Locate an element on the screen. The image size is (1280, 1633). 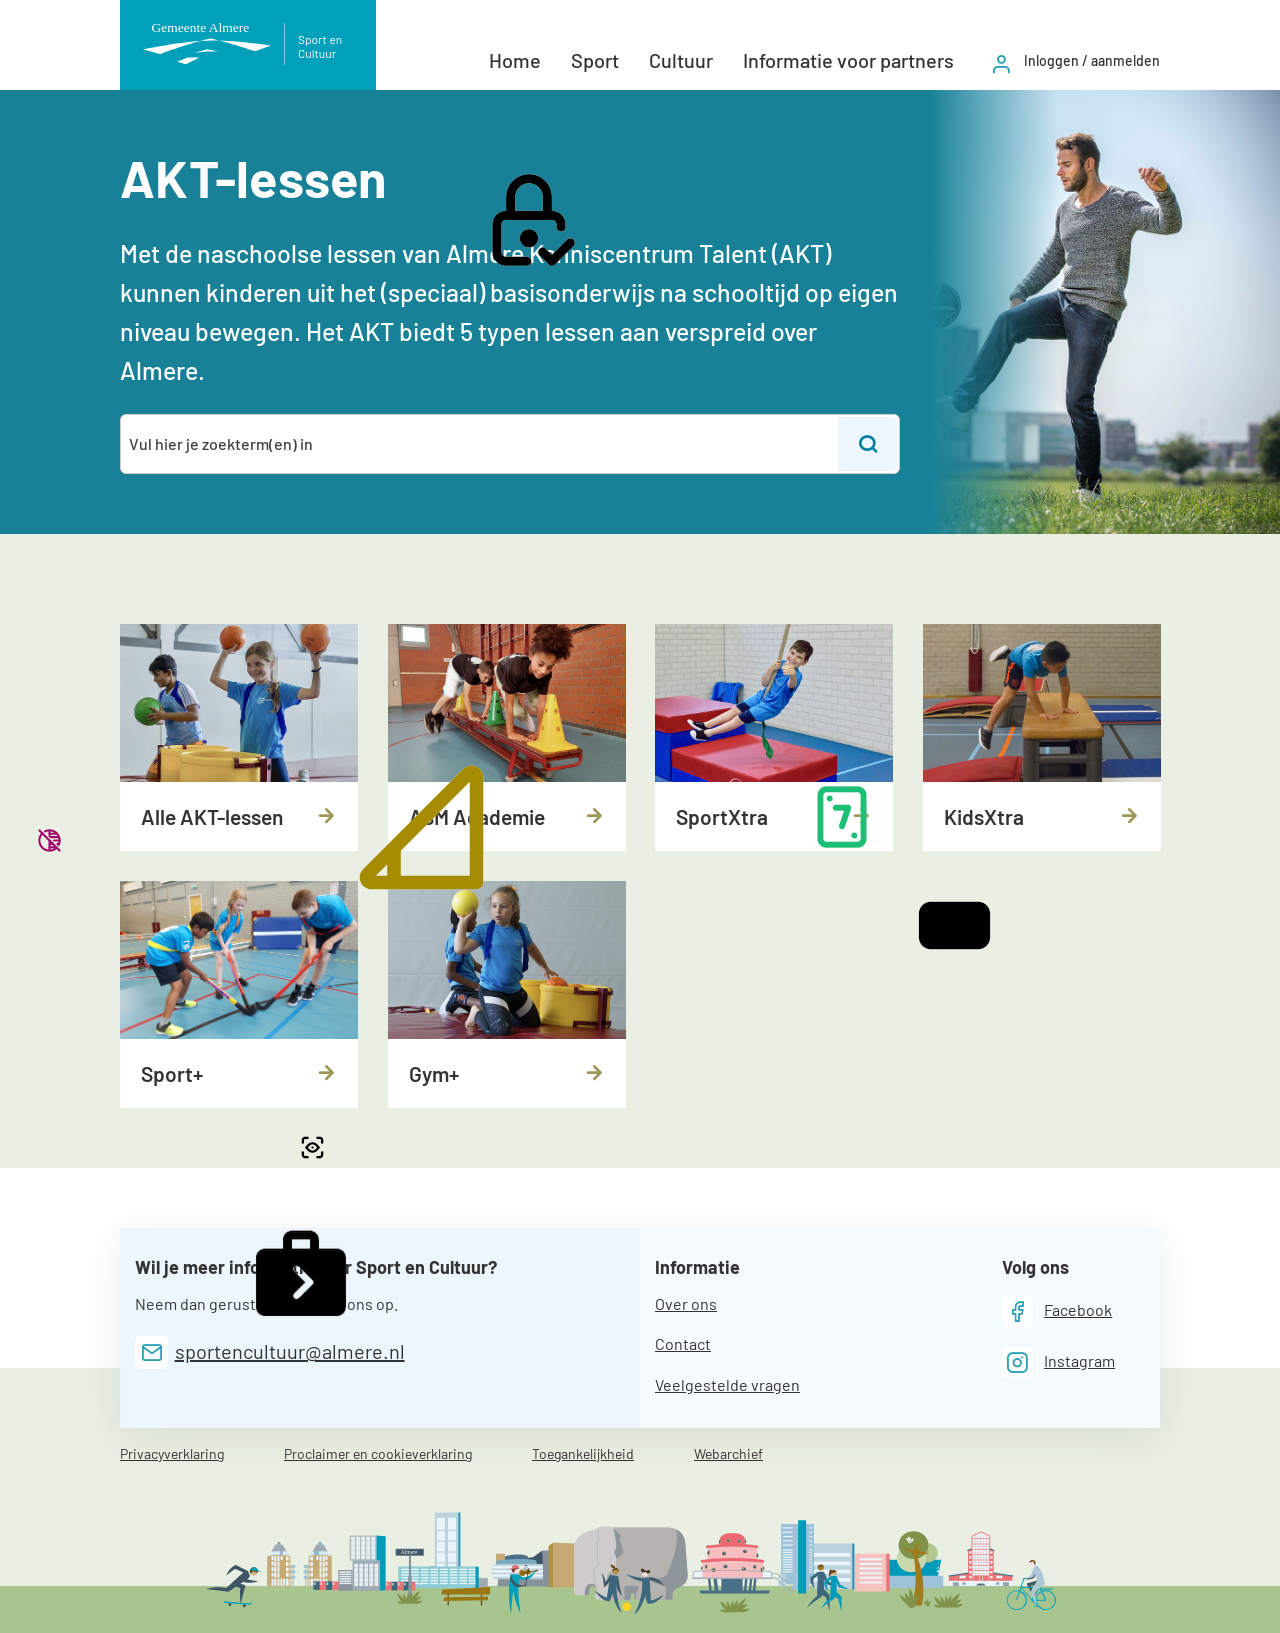
indicates secure or verified connection is located at coordinates (529, 220).